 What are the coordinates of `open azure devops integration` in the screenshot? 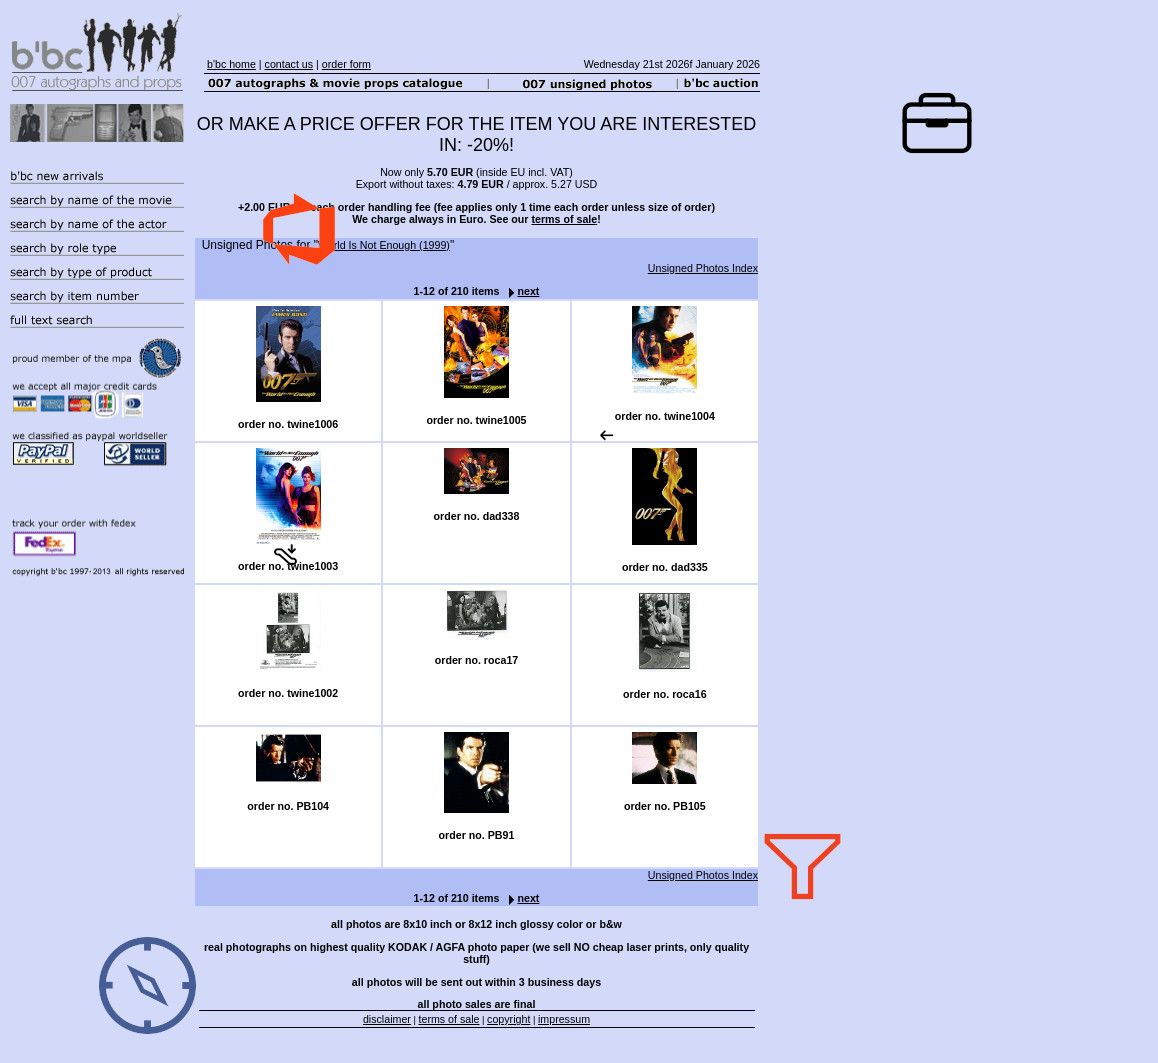 It's located at (299, 229).